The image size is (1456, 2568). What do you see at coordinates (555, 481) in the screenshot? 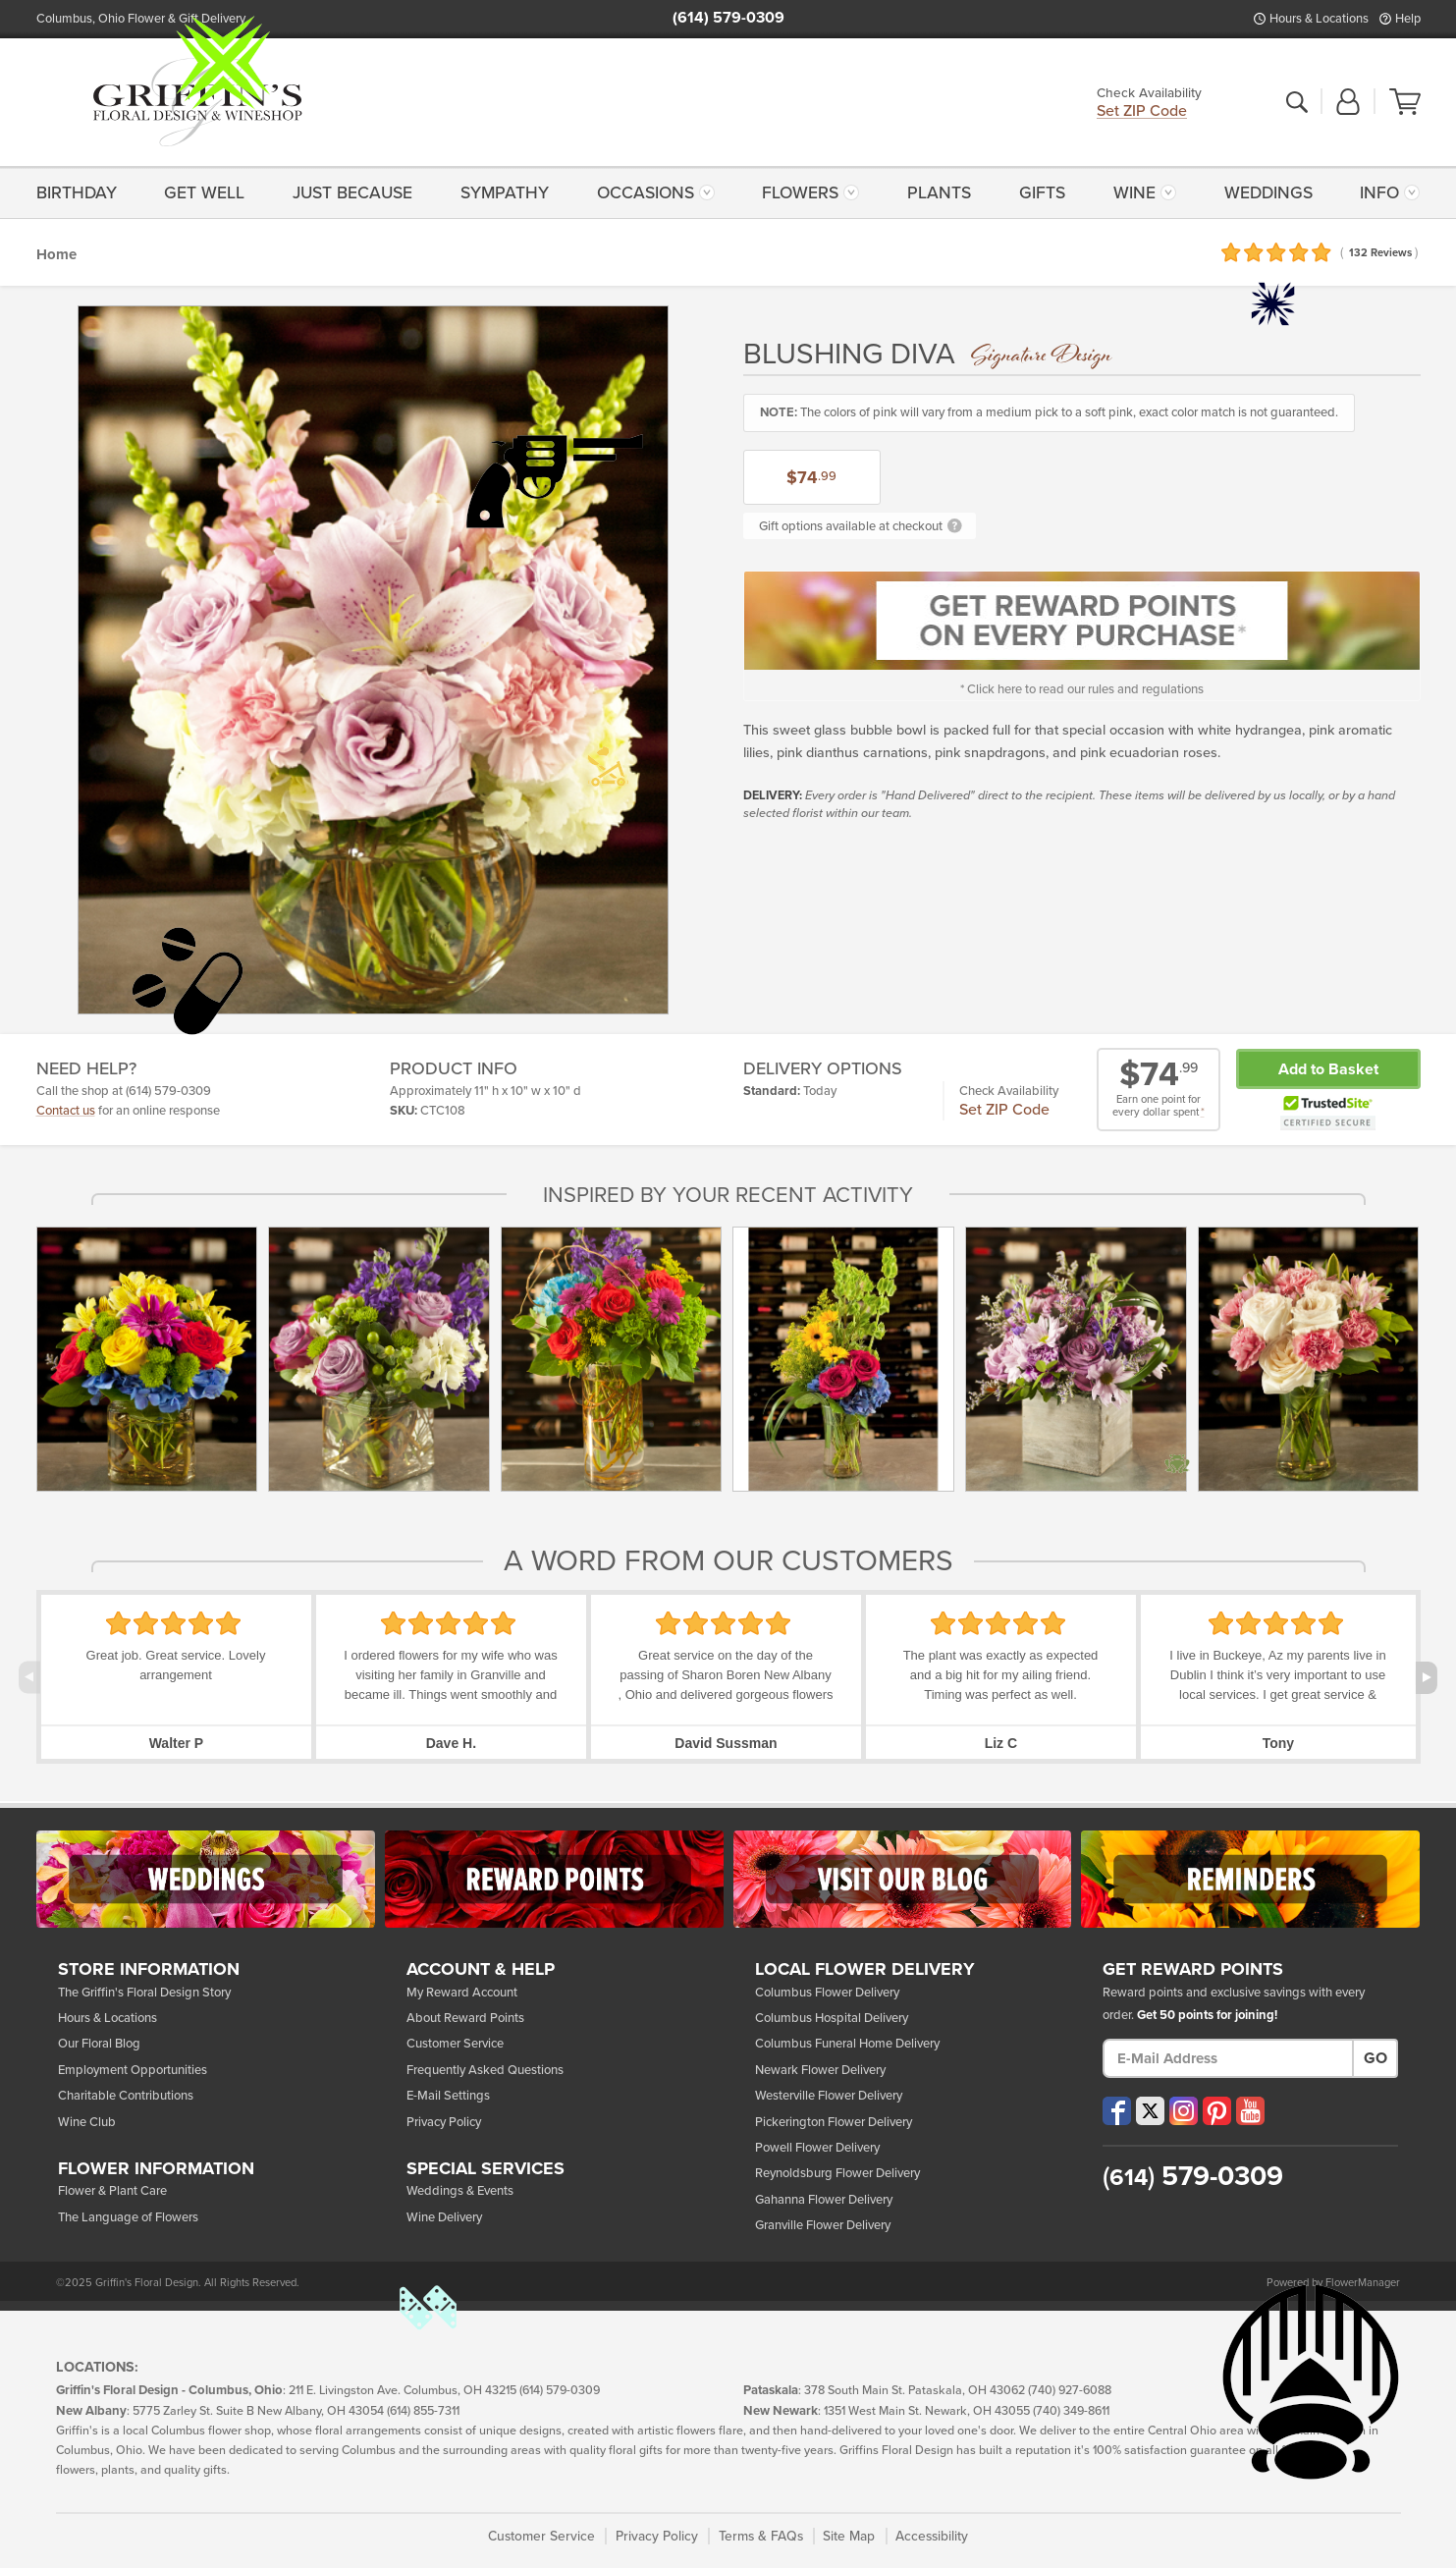
I see `select revolver weapon in game inventory` at bounding box center [555, 481].